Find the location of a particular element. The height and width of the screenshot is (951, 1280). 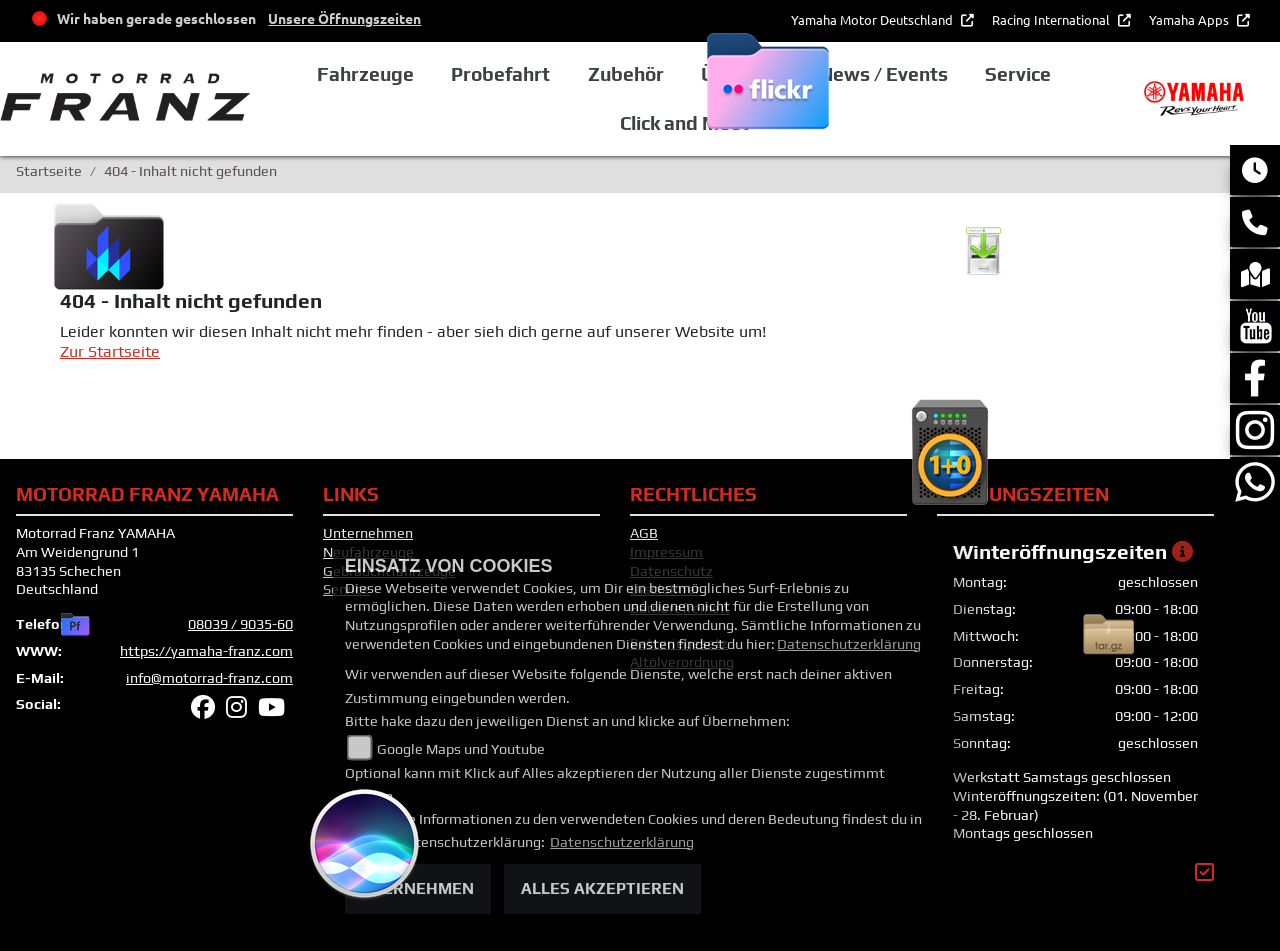

access RAID 10 storage configuration settings is located at coordinates (950, 452).